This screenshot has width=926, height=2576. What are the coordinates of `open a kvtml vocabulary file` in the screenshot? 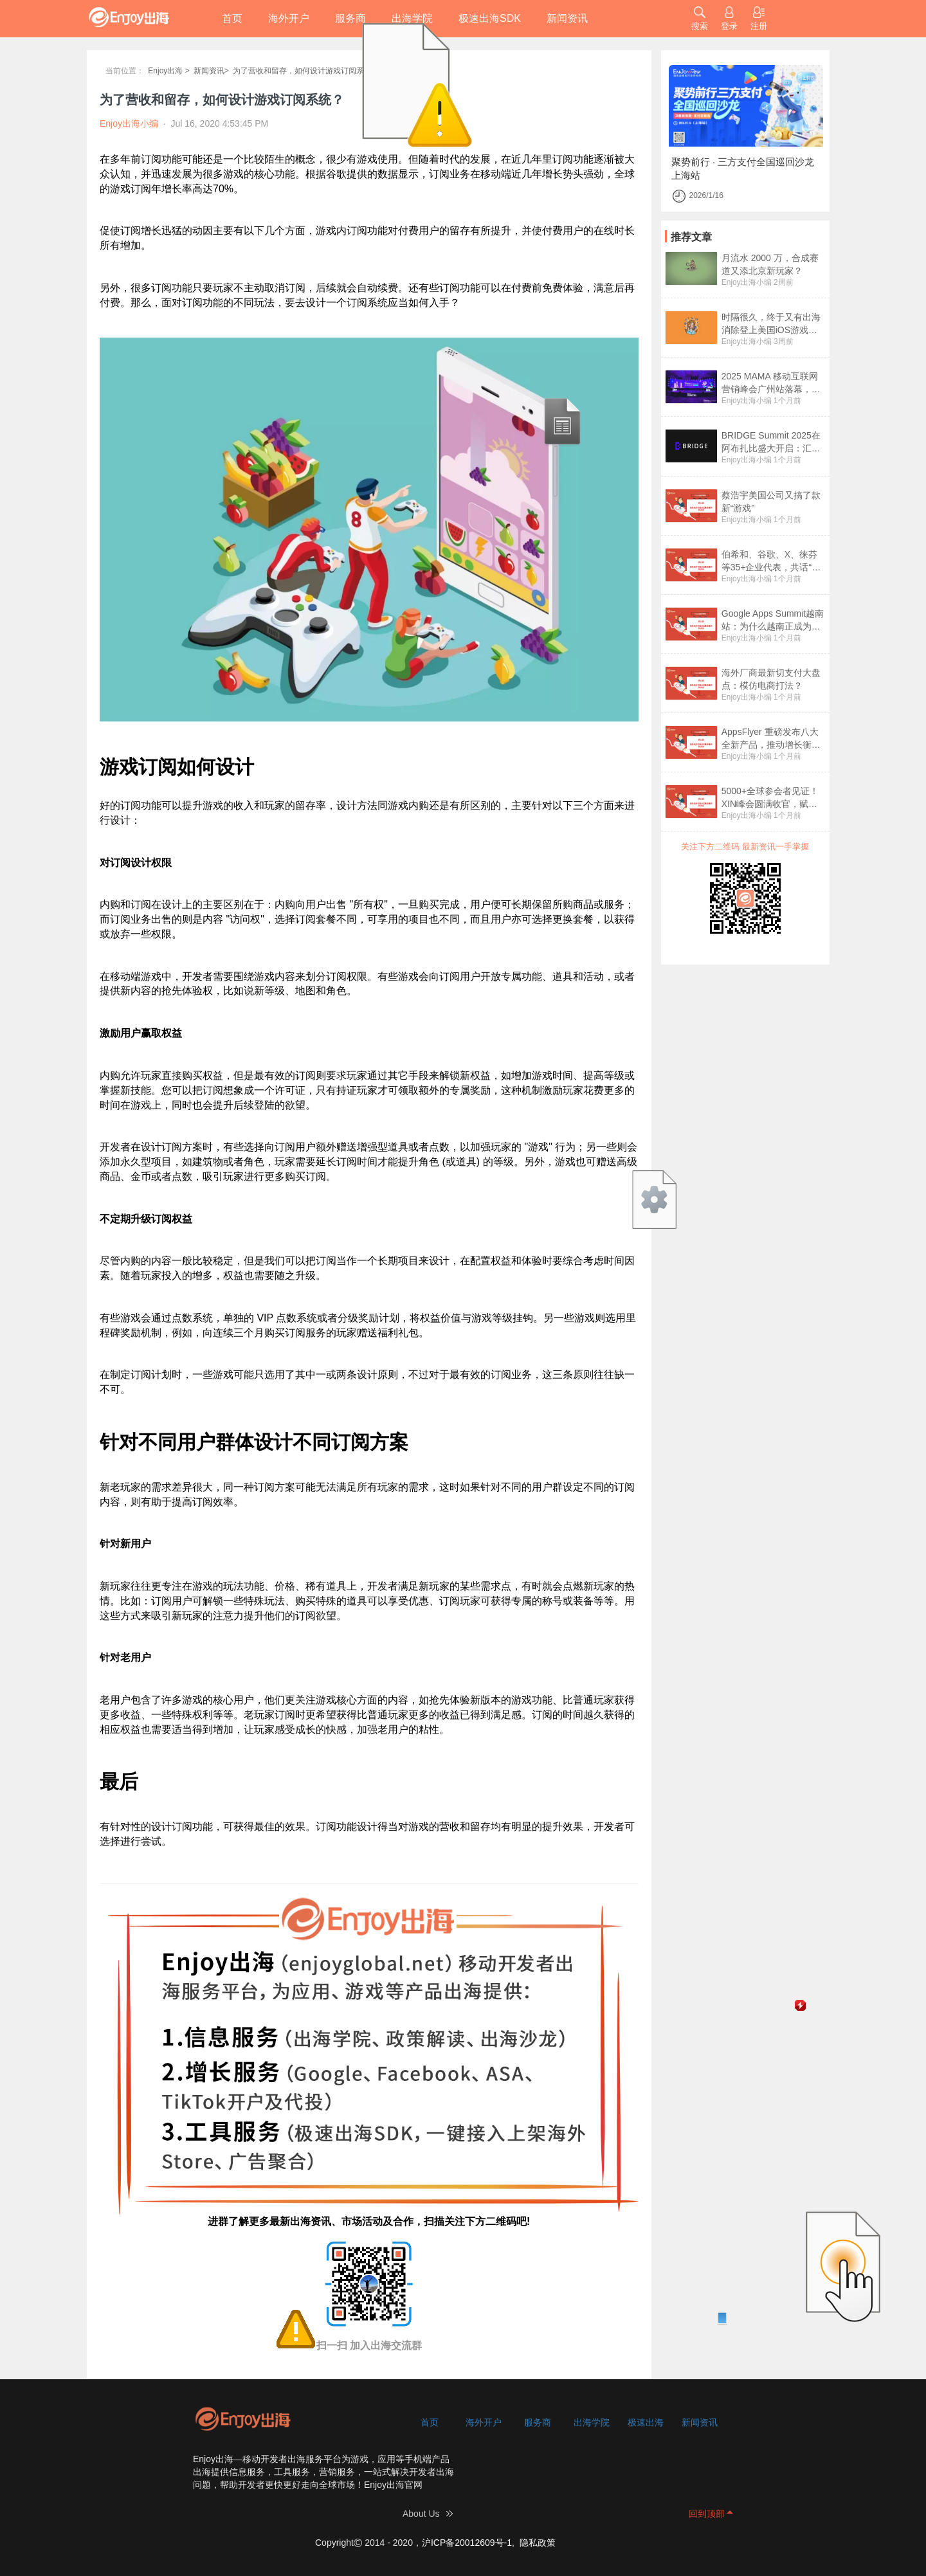 It's located at (562, 422).